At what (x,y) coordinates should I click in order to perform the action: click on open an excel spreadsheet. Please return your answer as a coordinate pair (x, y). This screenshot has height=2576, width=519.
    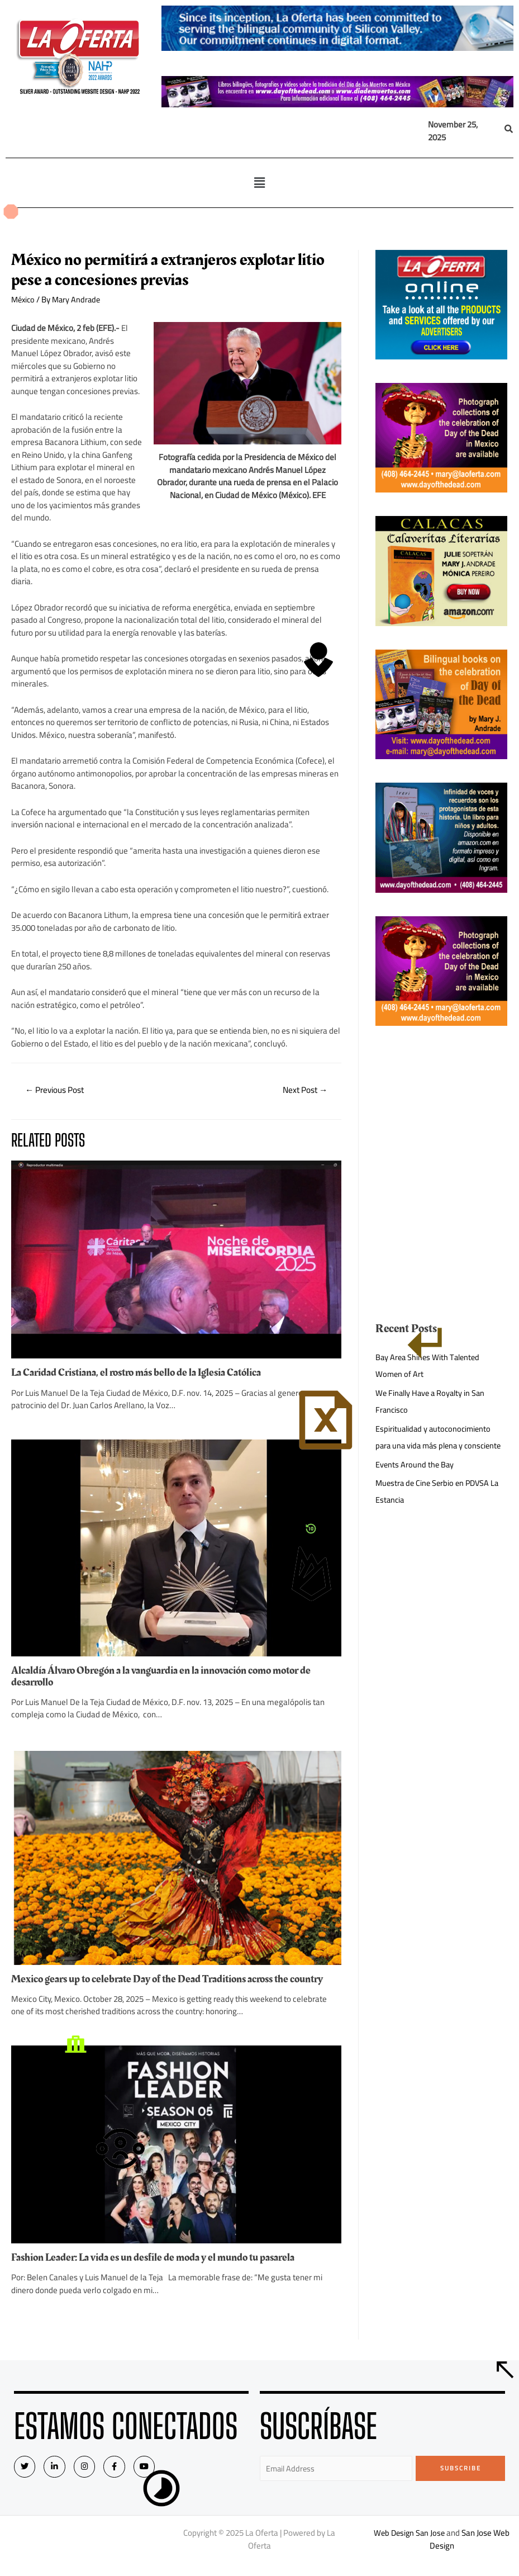
    Looking at the image, I should click on (326, 1420).